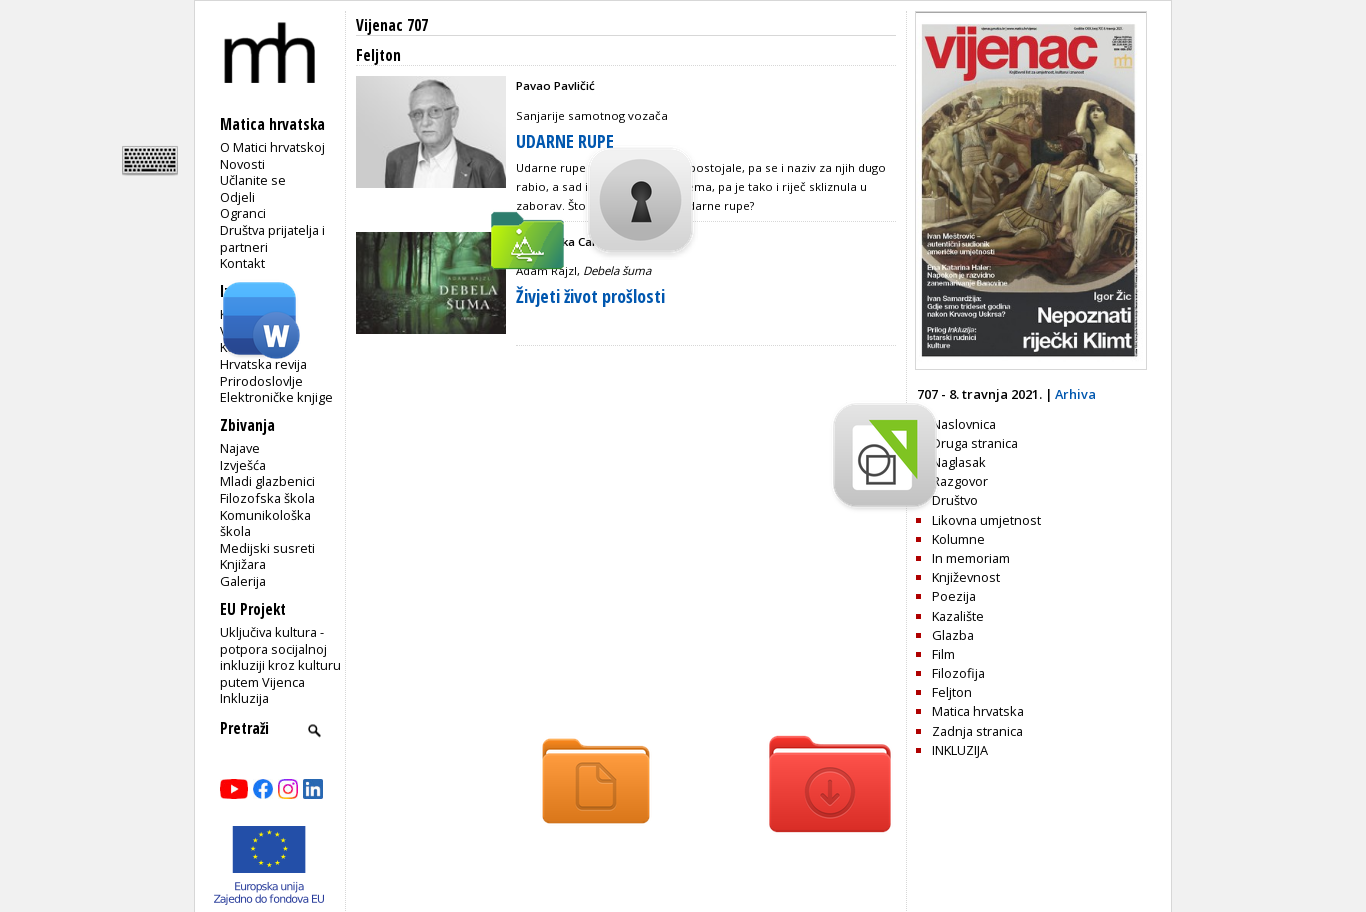 This screenshot has height=912, width=1366. I want to click on access your downloads folder, so click(830, 784).